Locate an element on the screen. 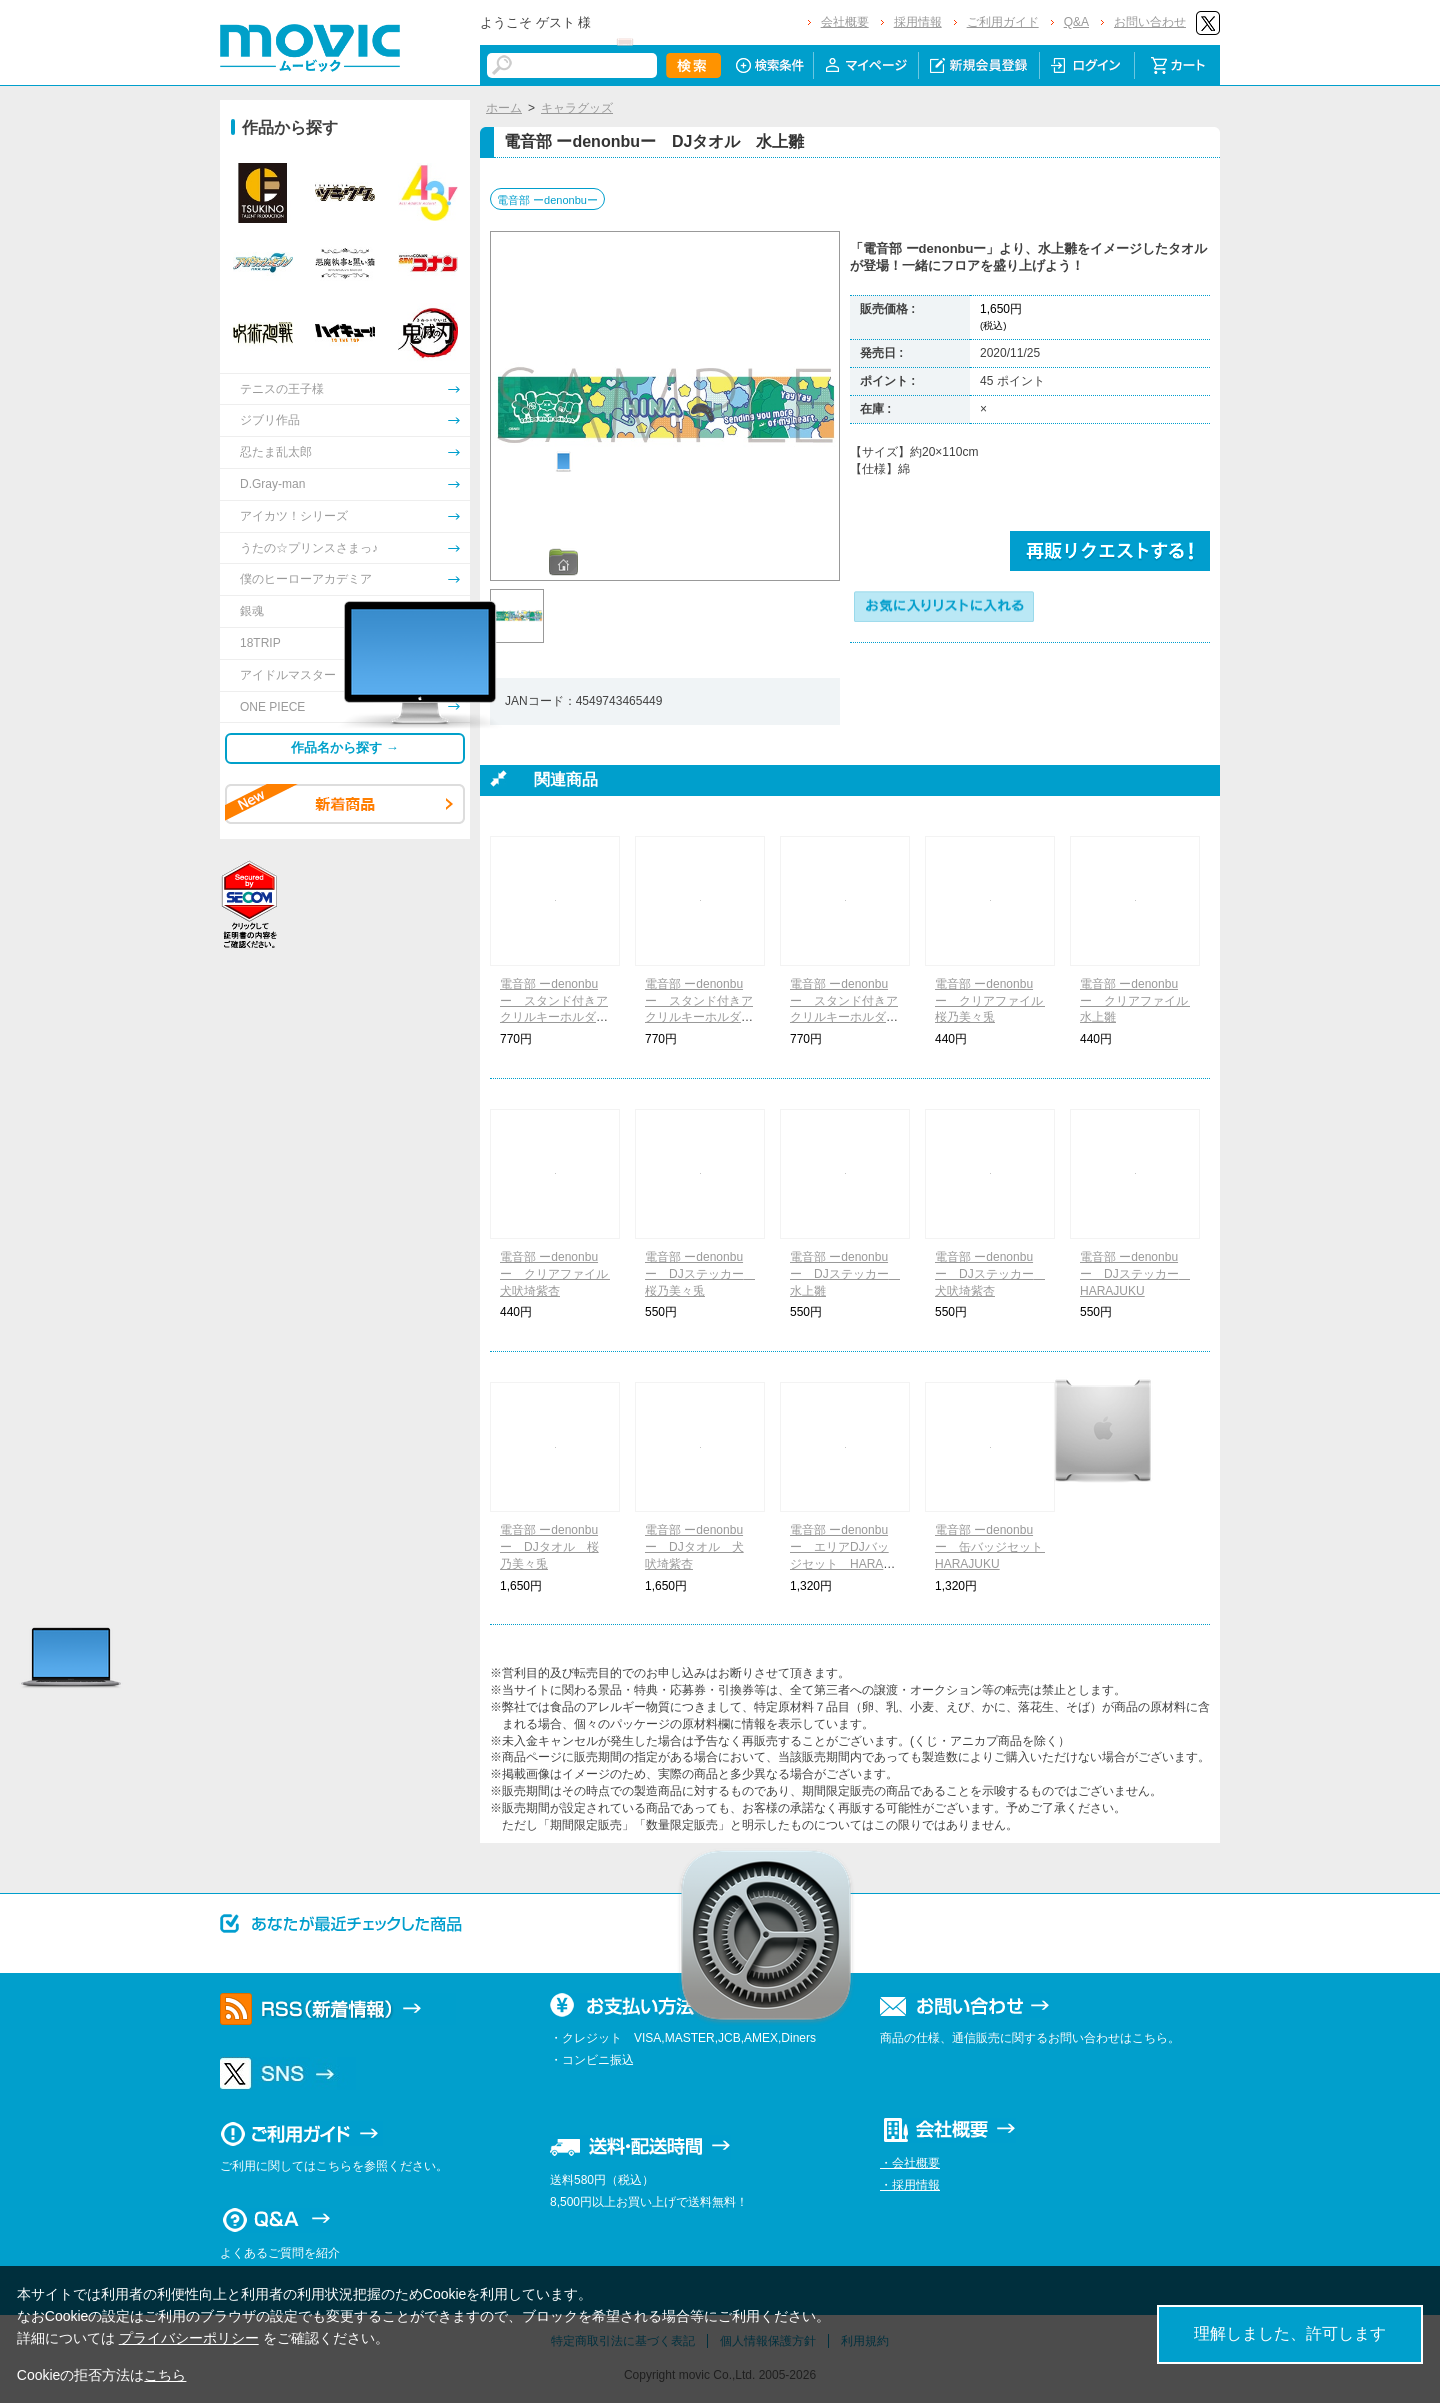  access your home folder is located at coordinates (563, 561).